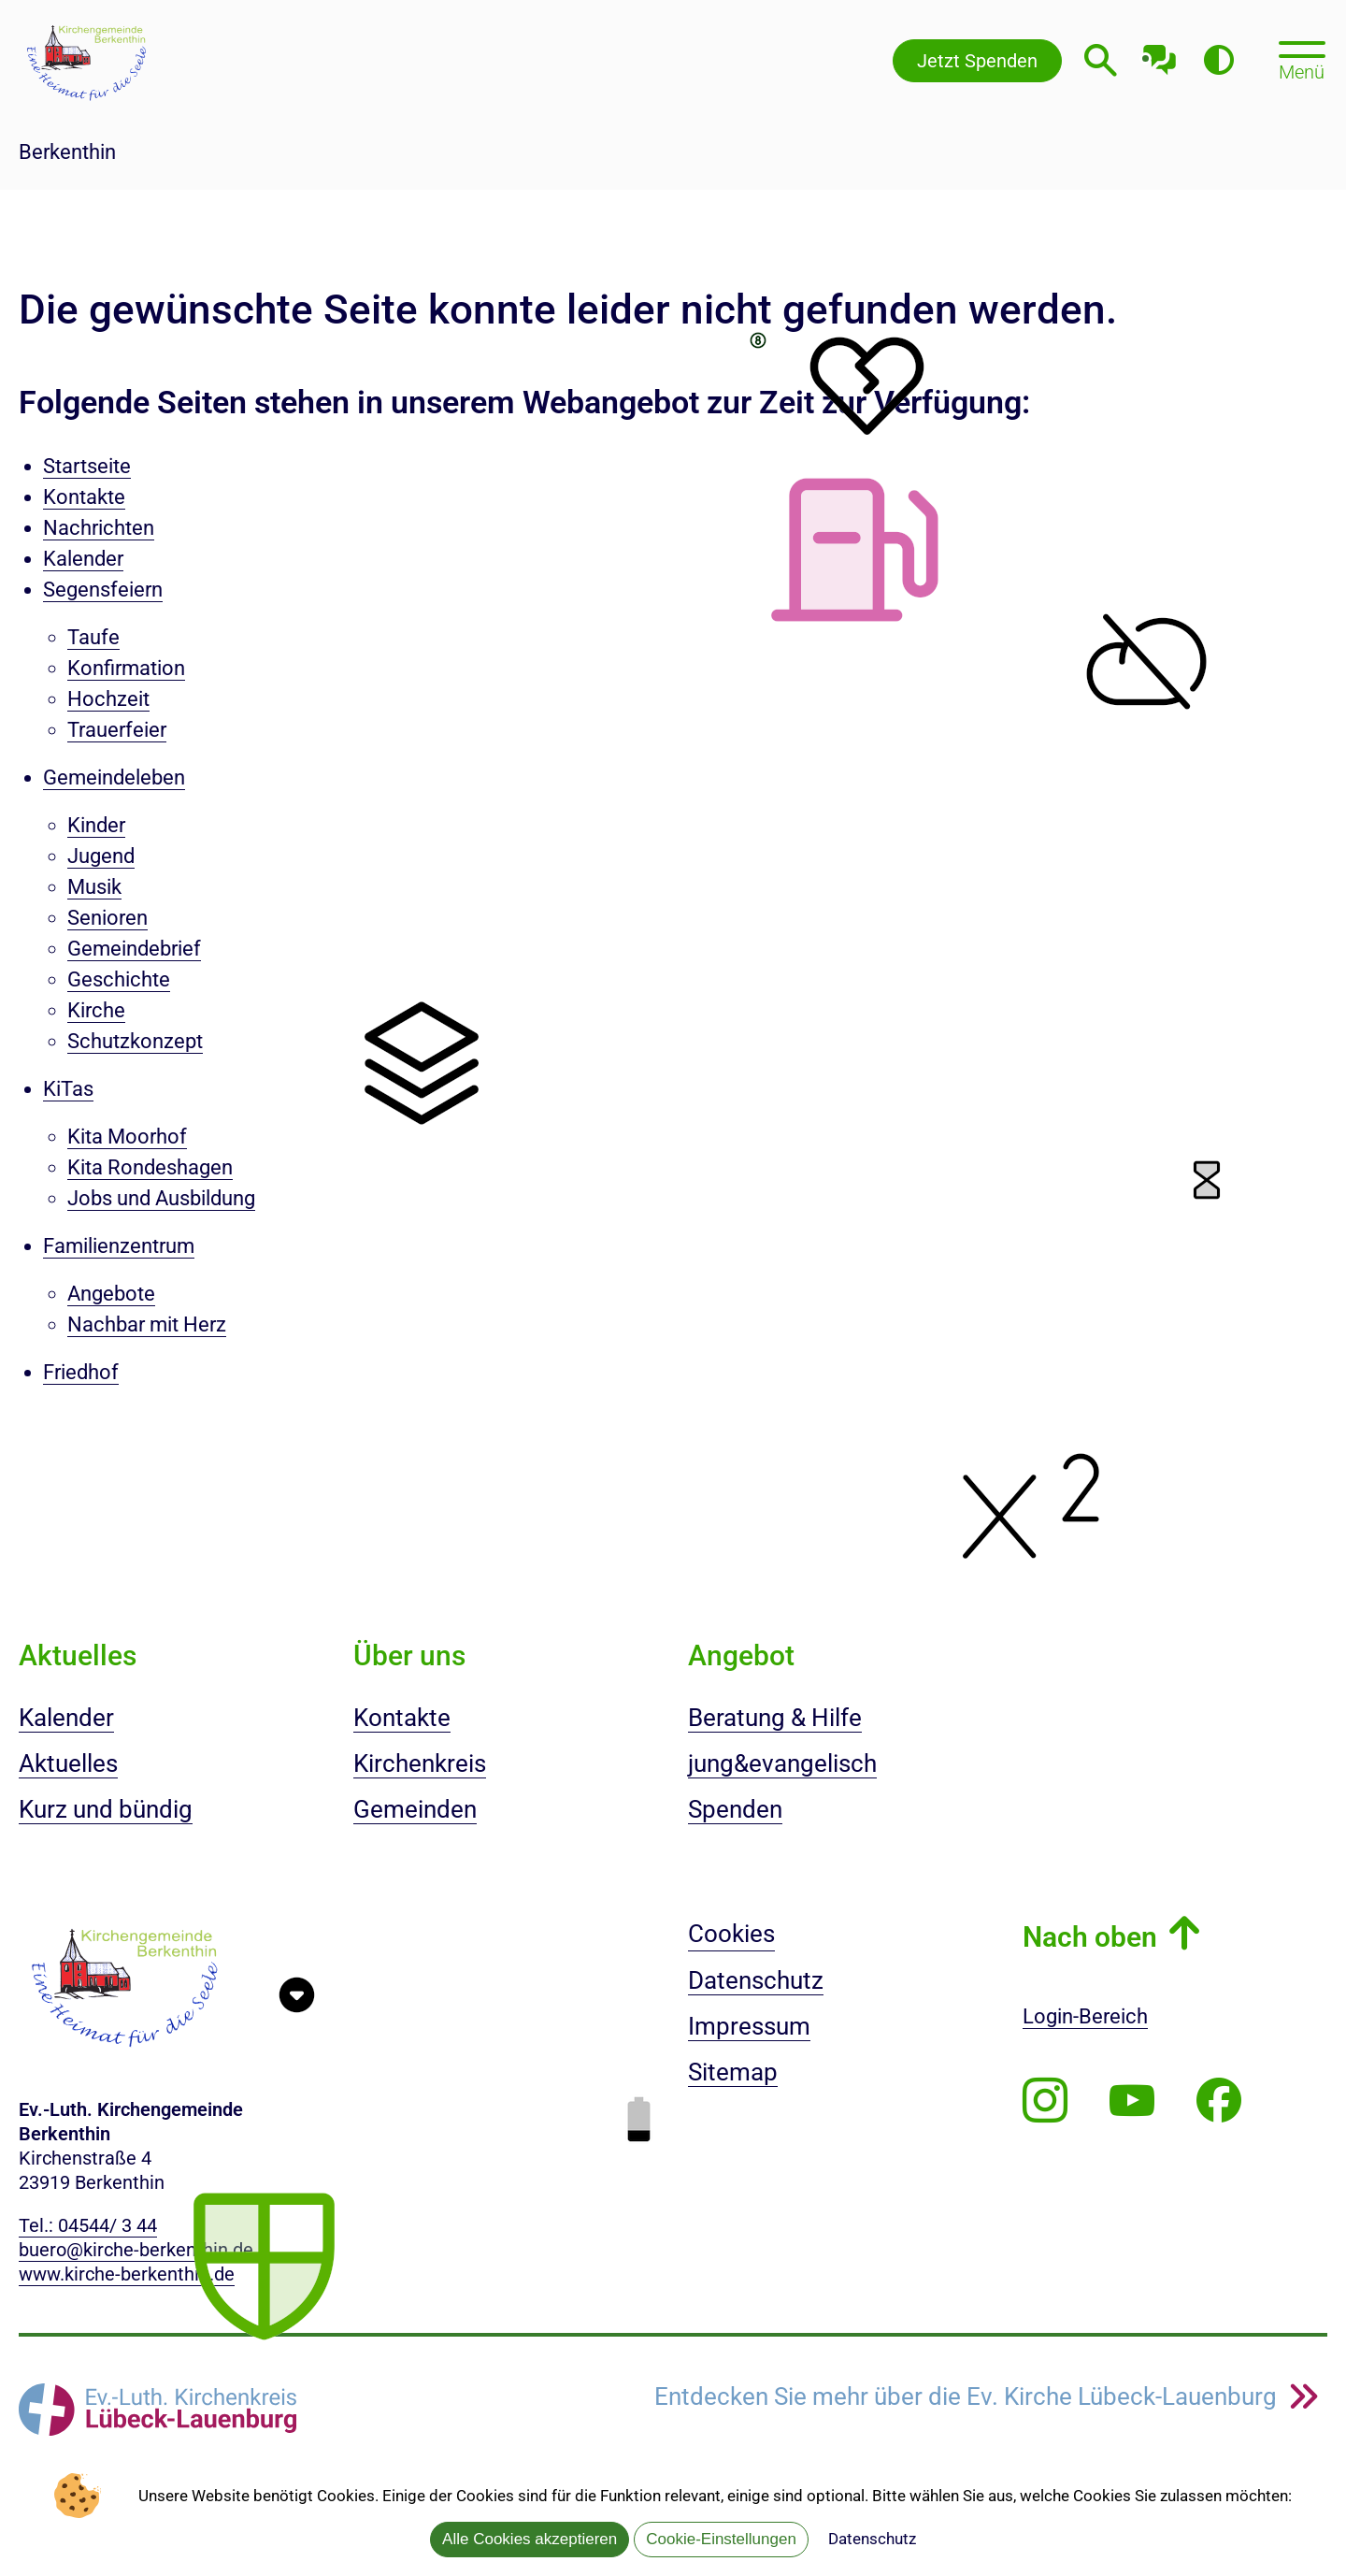 The height and width of the screenshot is (2576, 1346). What do you see at coordinates (638, 2119) in the screenshot?
I see `indicates low battery level at 20%` at bounding box center [638, 2119].